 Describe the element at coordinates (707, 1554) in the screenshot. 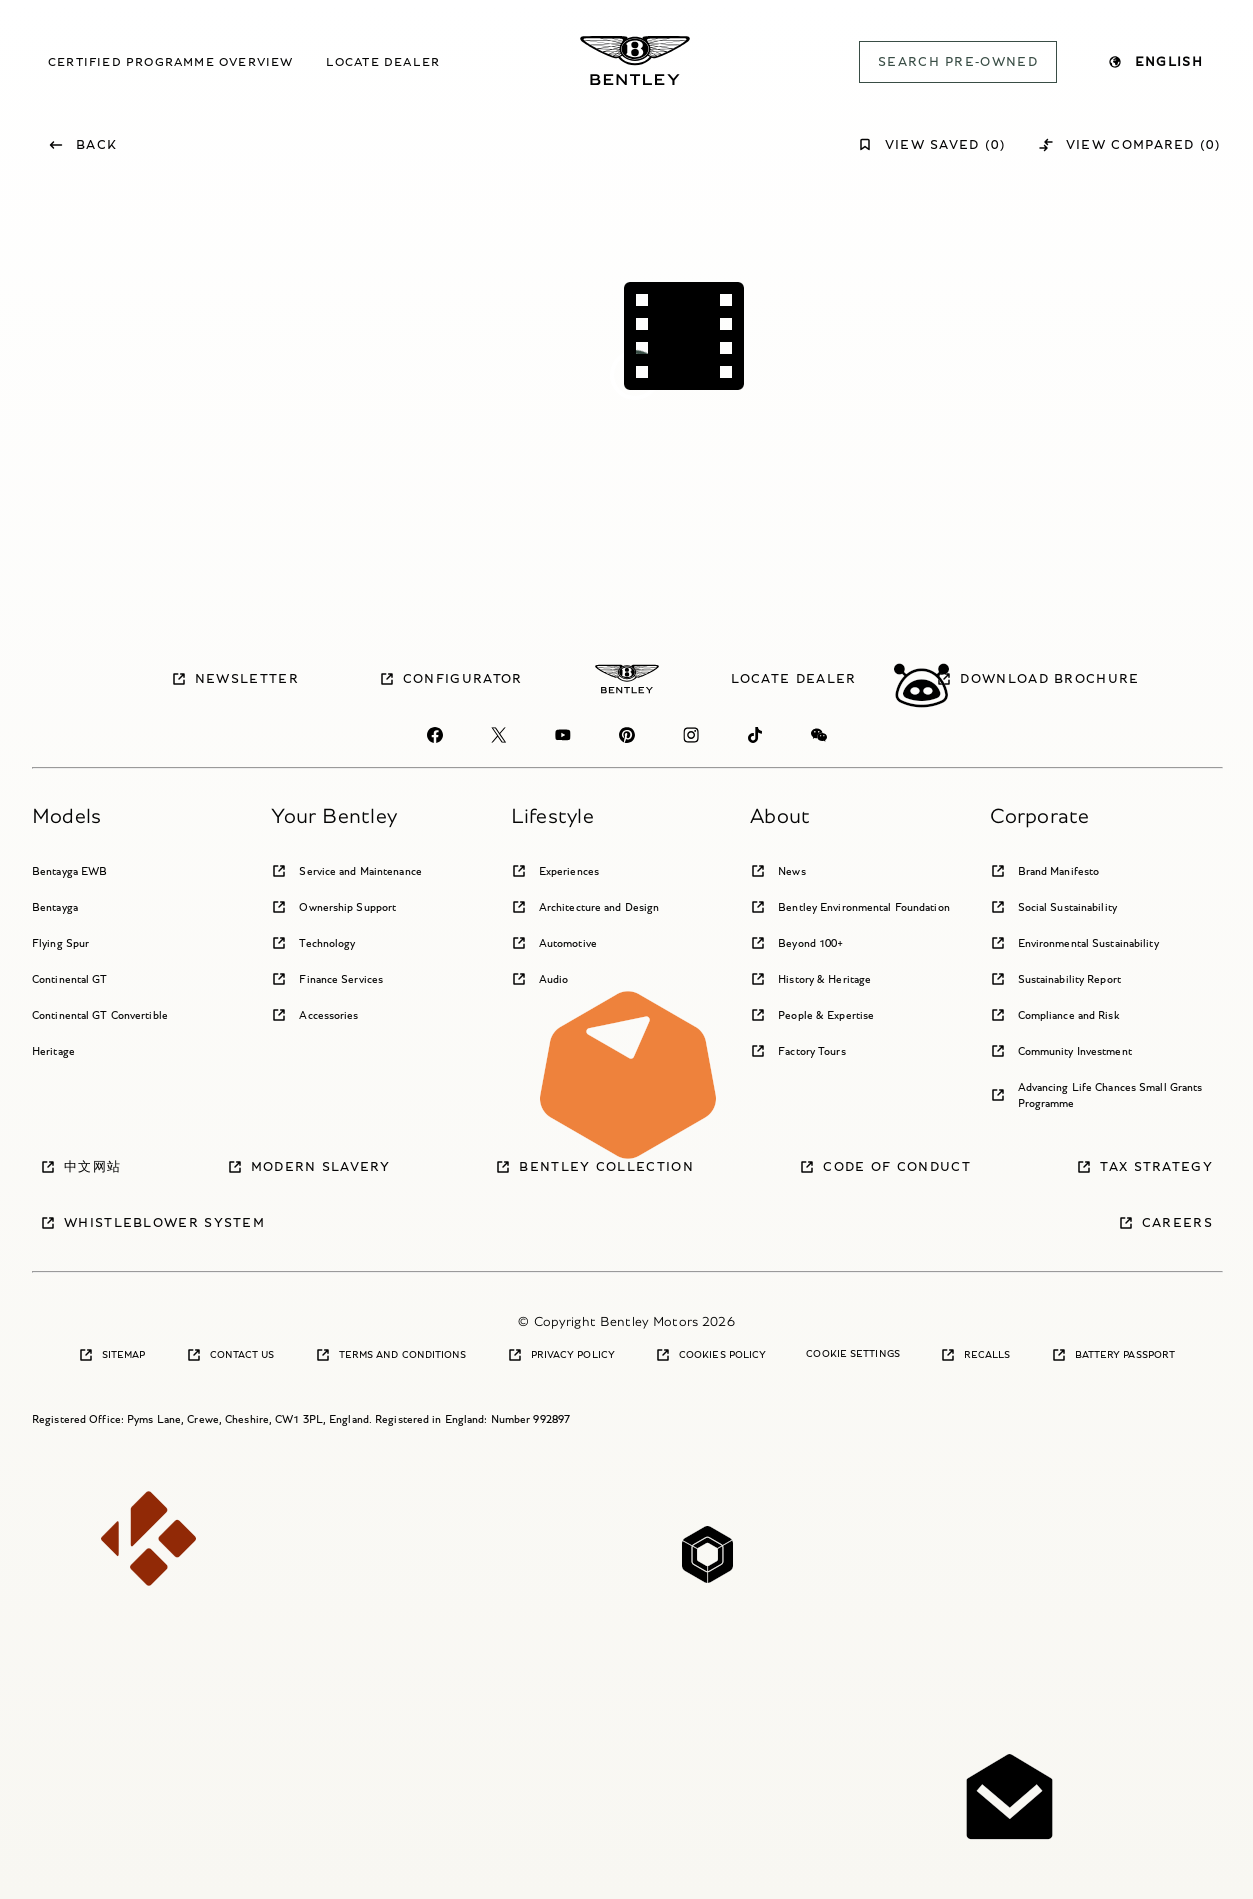

I see `indicates the app uses Jetpack Compose` at that location.